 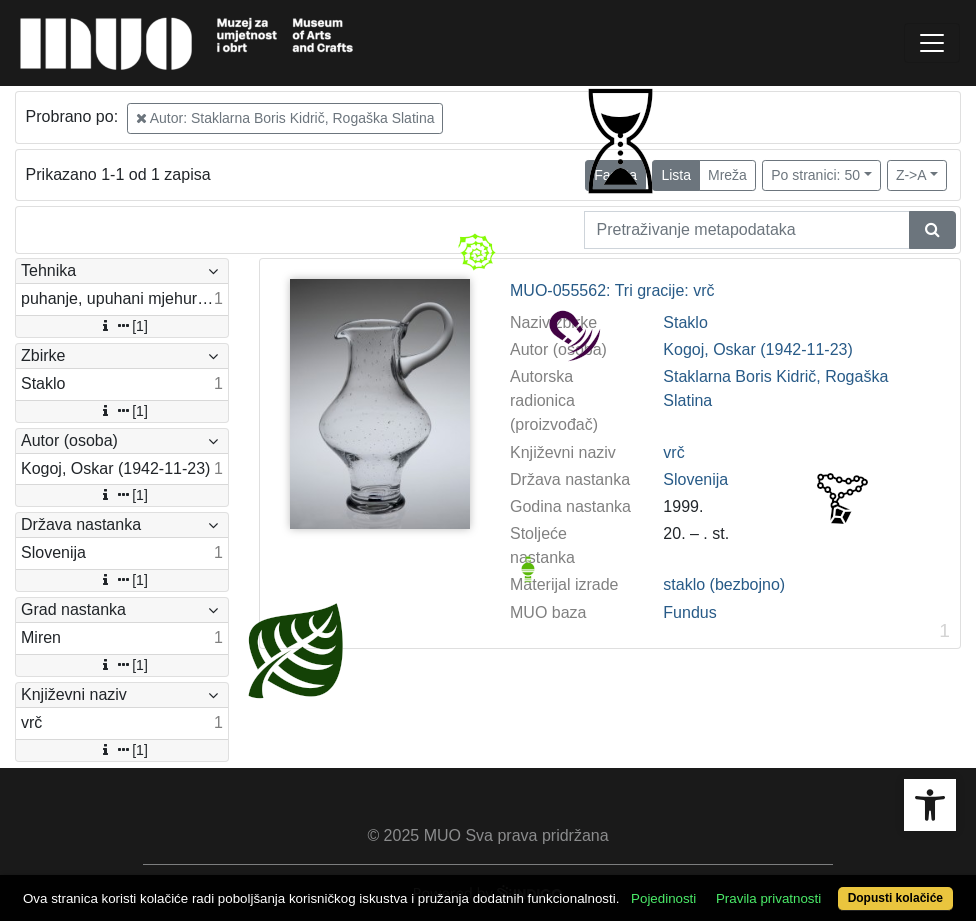 What do you see at coordinates (528, 569) in the screenshot?
I see `access broadcast or streaming settings` at bounding box center [528, 569].